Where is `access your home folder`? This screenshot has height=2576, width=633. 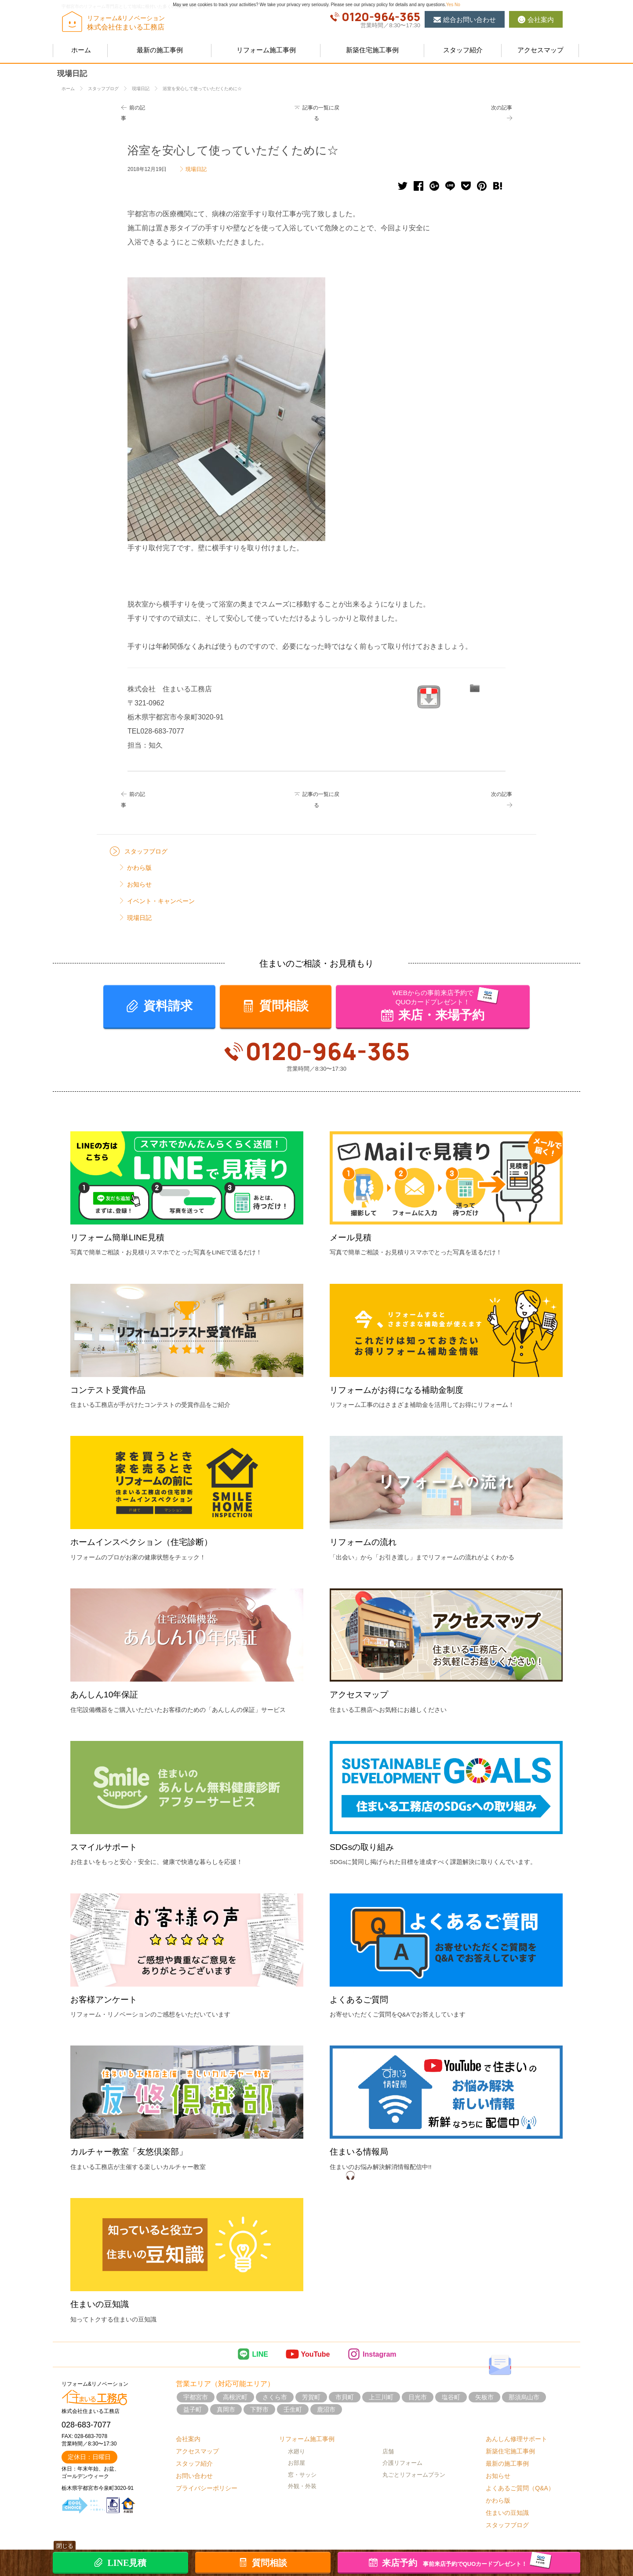 access your home folder is located at coordinates (475, 688).